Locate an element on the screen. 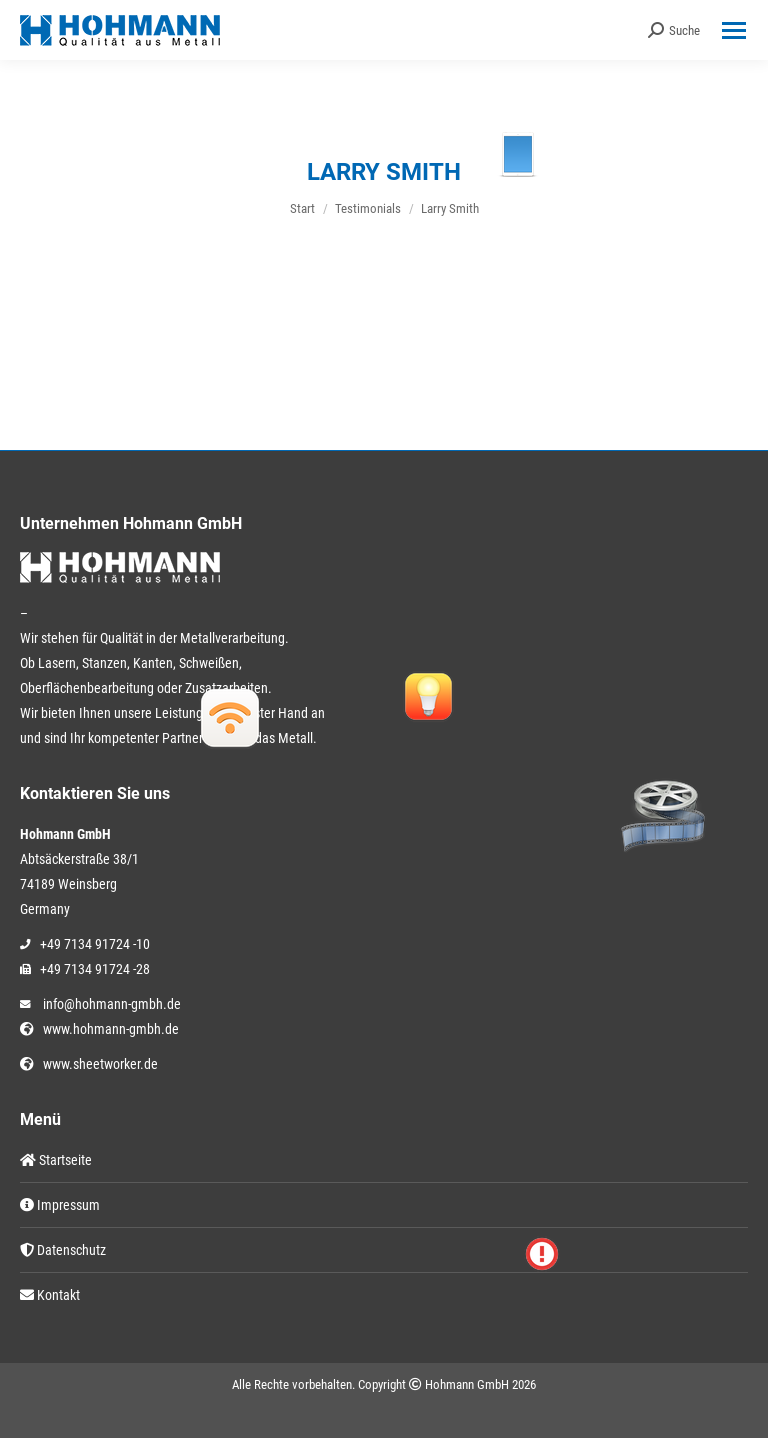  iPad Air 2 device with cellular connectivity is located at coordinates (518, 154).